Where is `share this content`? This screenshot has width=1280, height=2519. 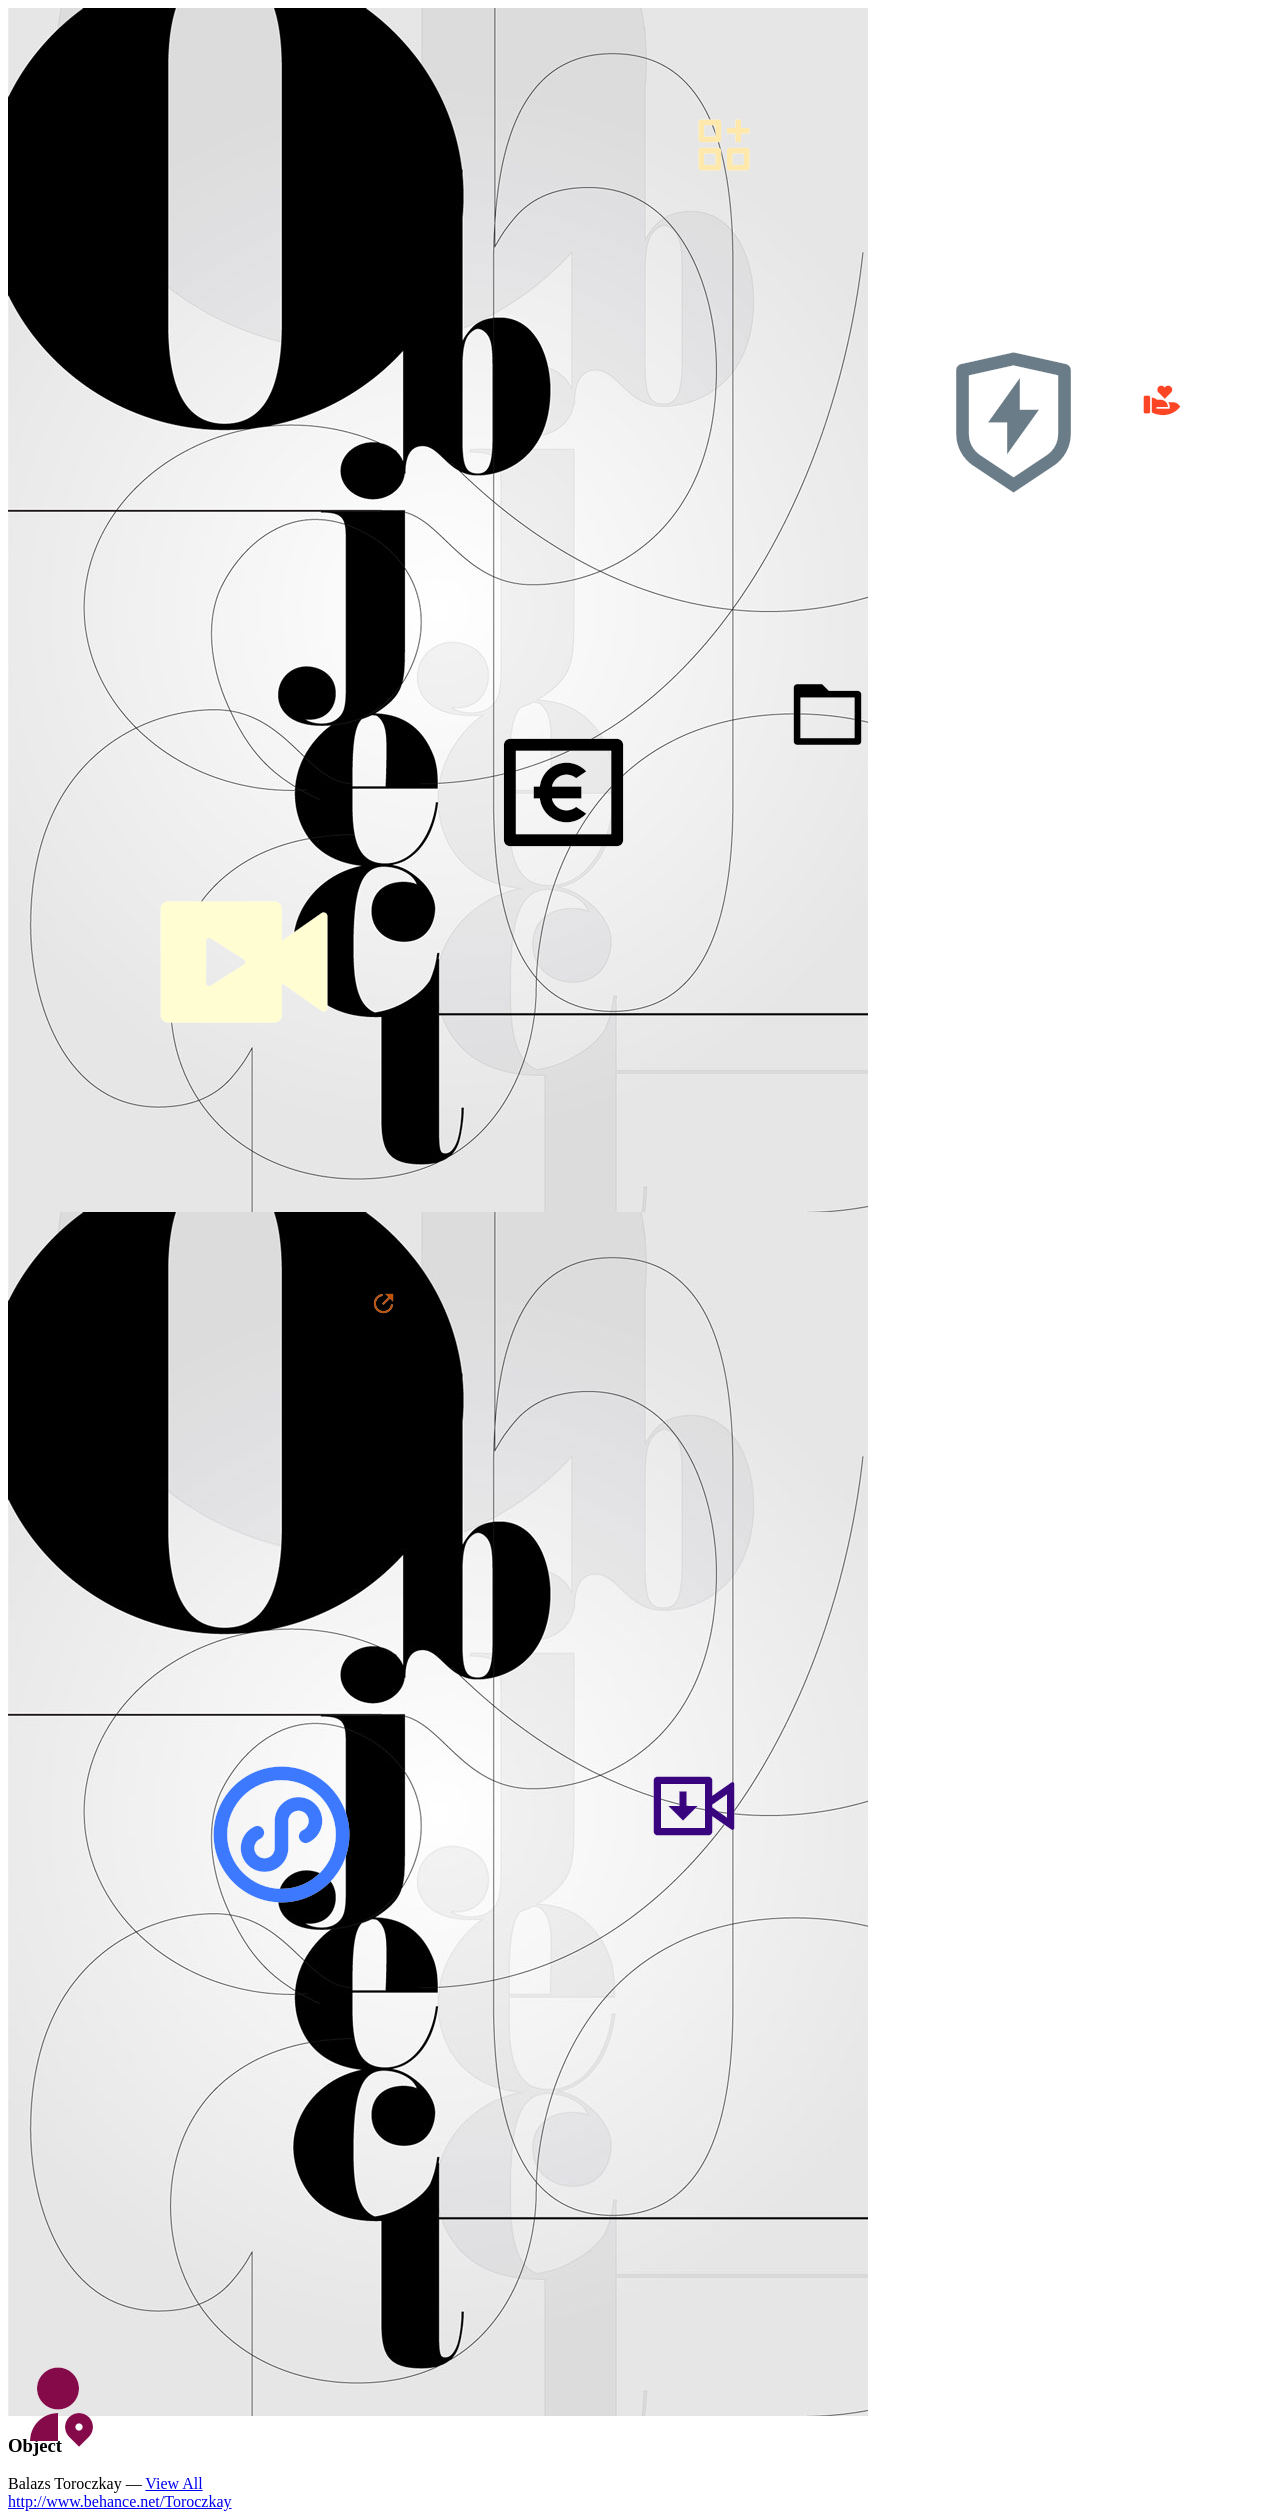
share this content is located at coordinates (383, 1303).